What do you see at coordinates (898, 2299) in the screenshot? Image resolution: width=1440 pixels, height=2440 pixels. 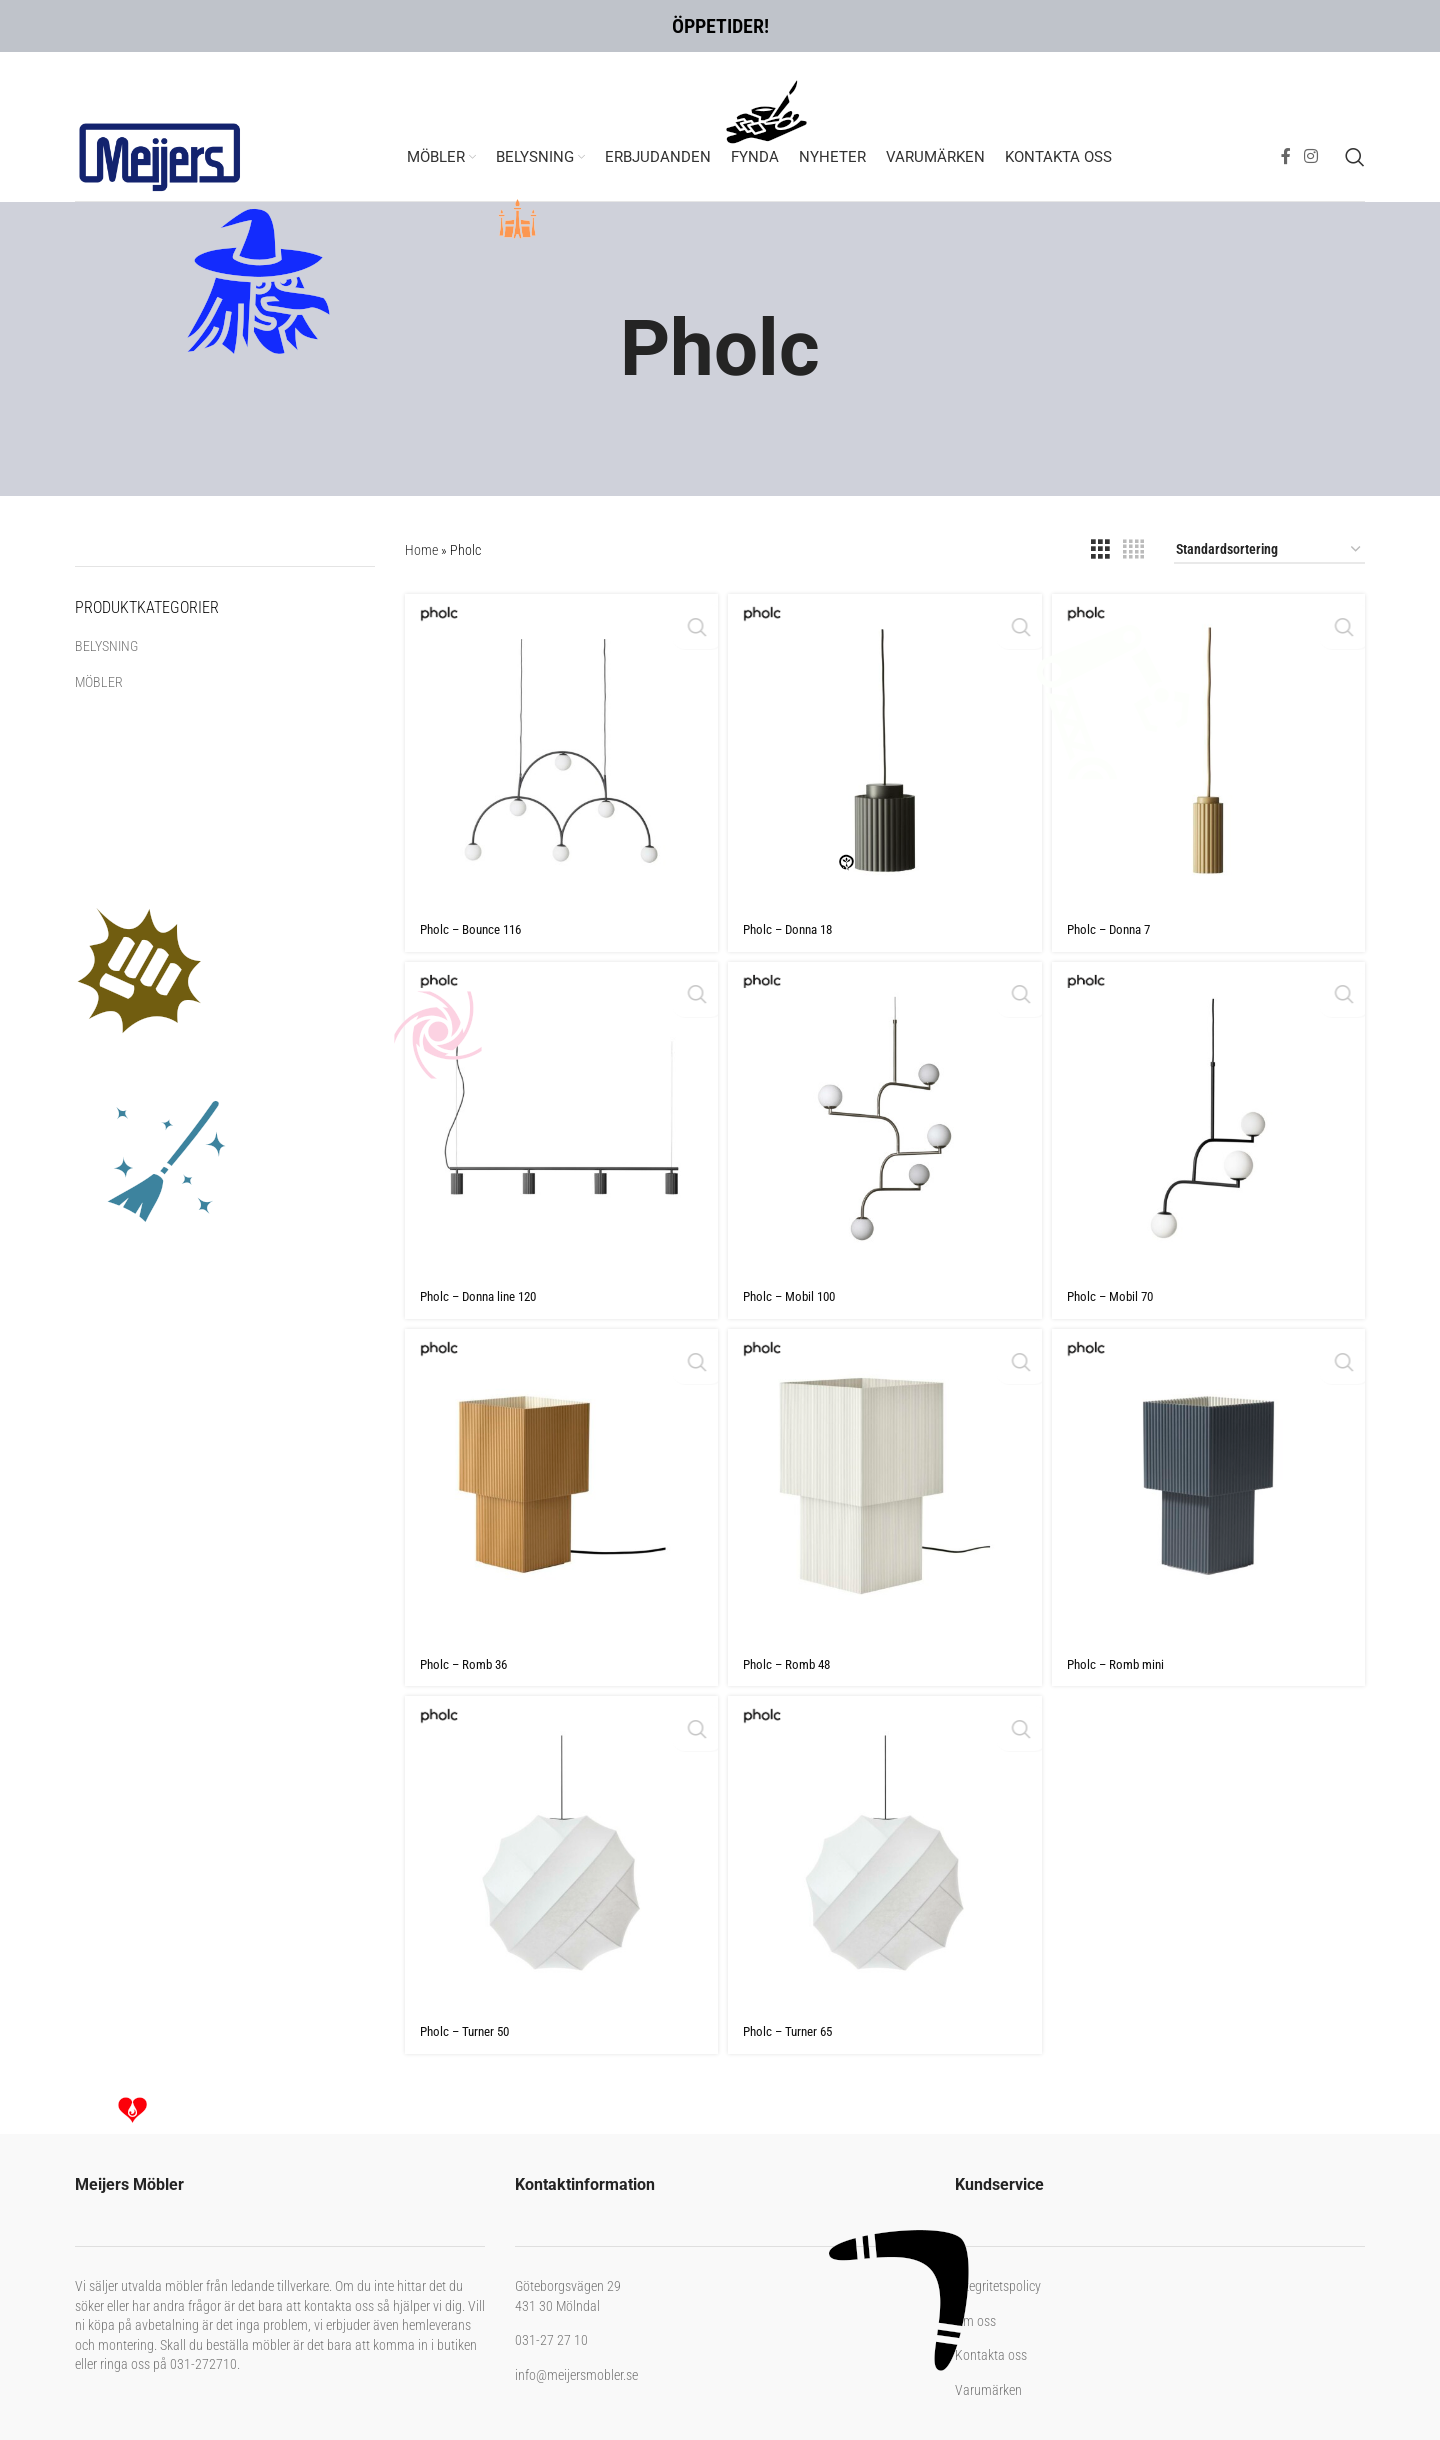 I see `boomerang weapon or tool in a game inventory` at bounding box center [898, 2299].